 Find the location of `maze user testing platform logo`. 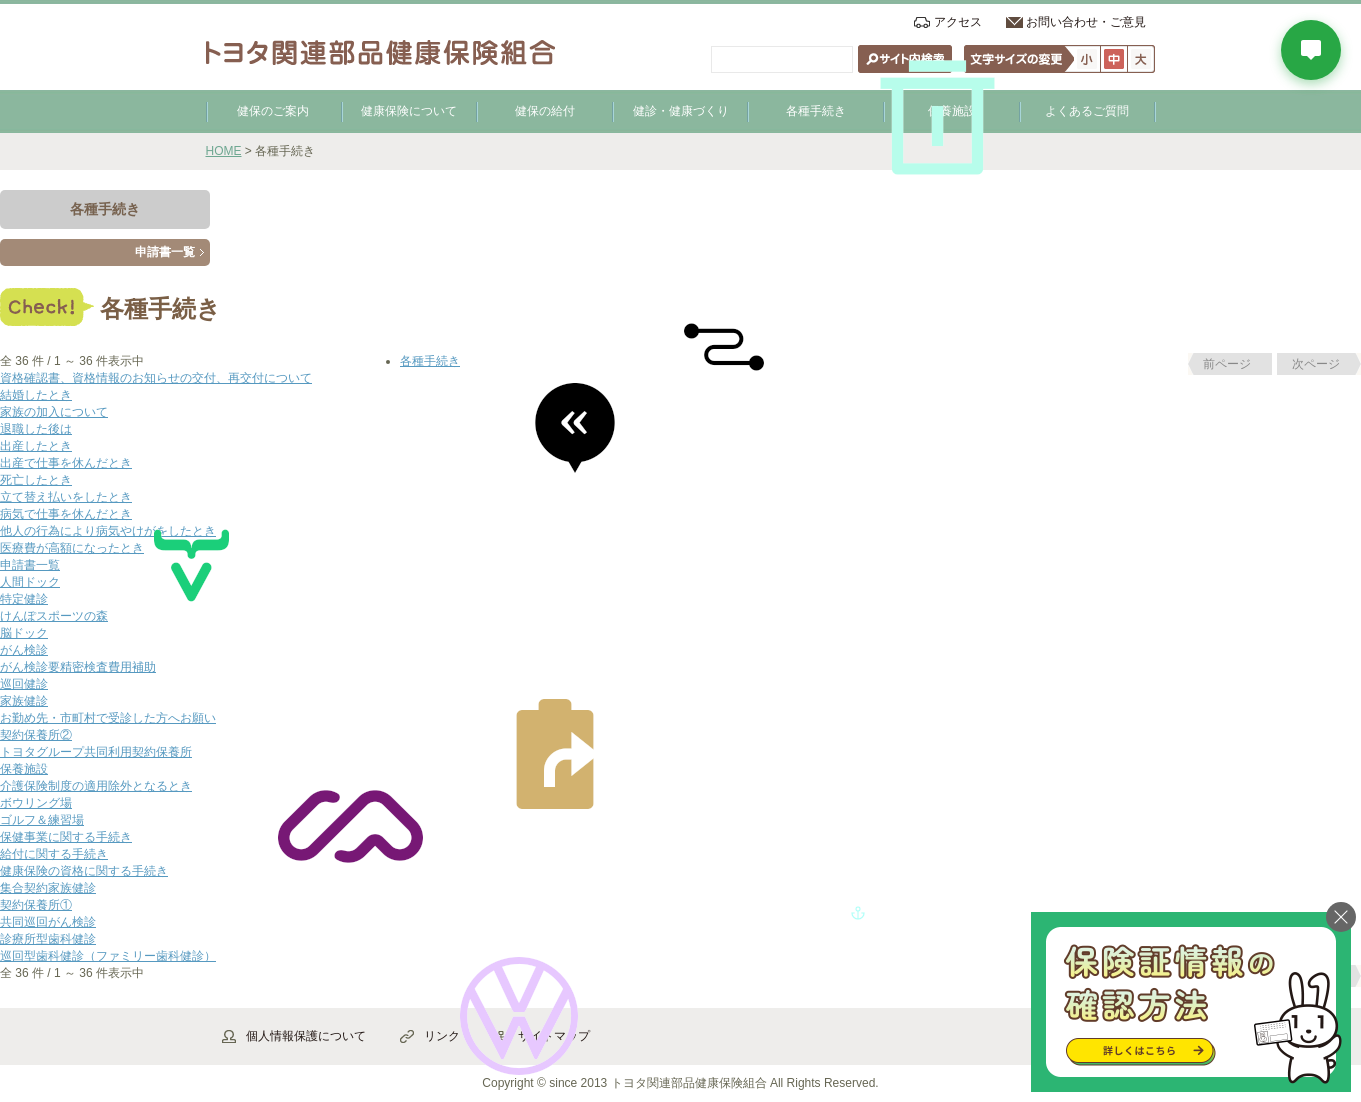

maze user testing platform logo is located at coordinates (350, 826).